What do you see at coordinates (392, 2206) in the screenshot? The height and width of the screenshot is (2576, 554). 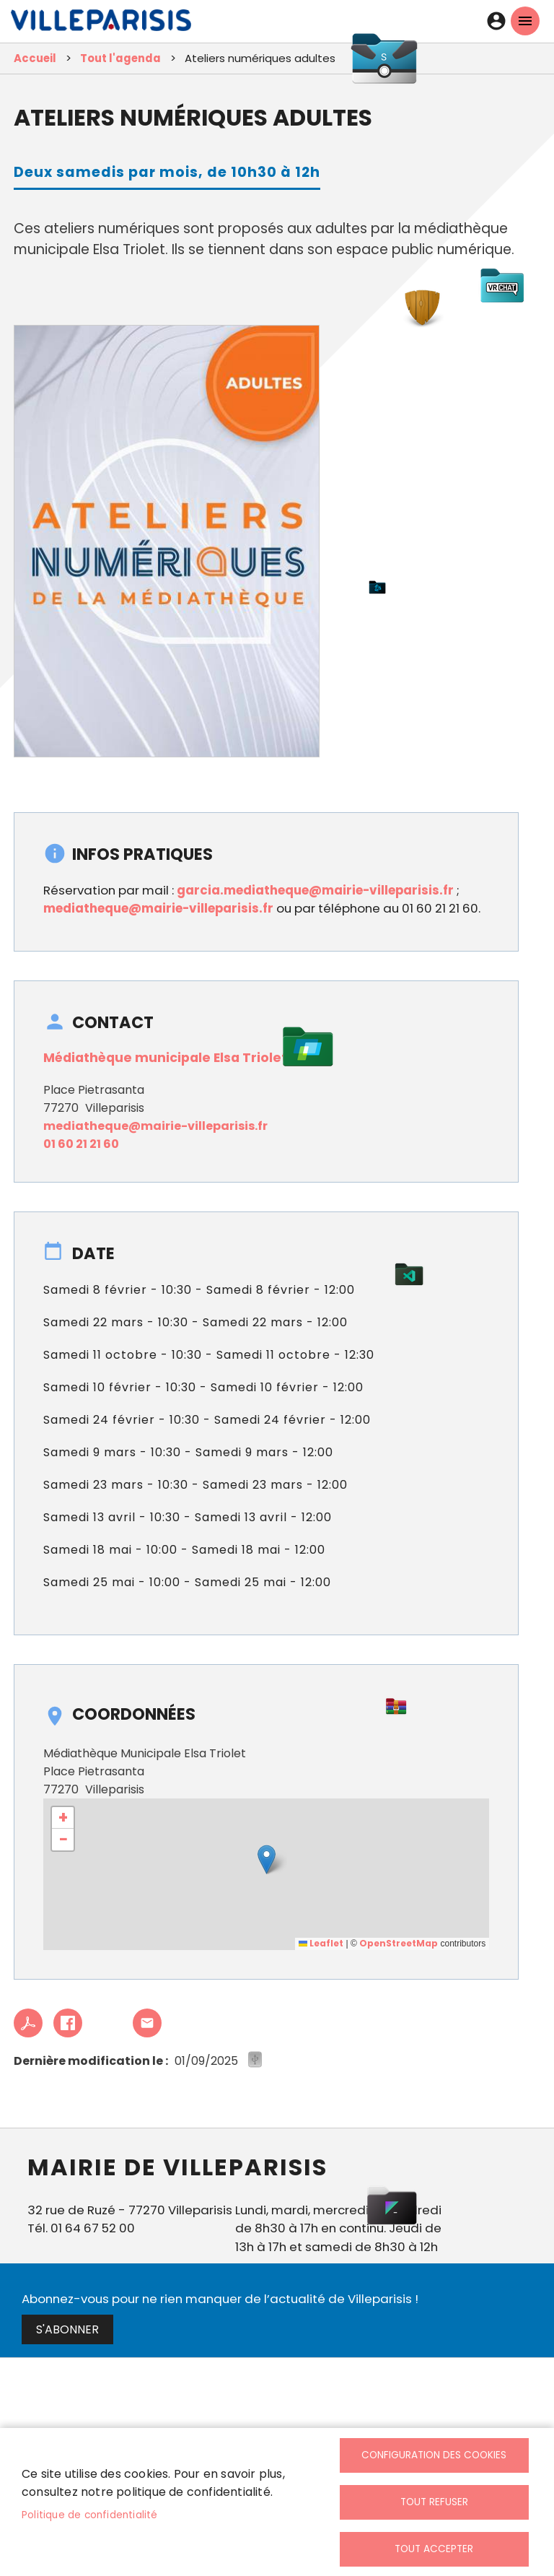 I see `open jetbrains academy project folder` at bounding box center [392, 2206].